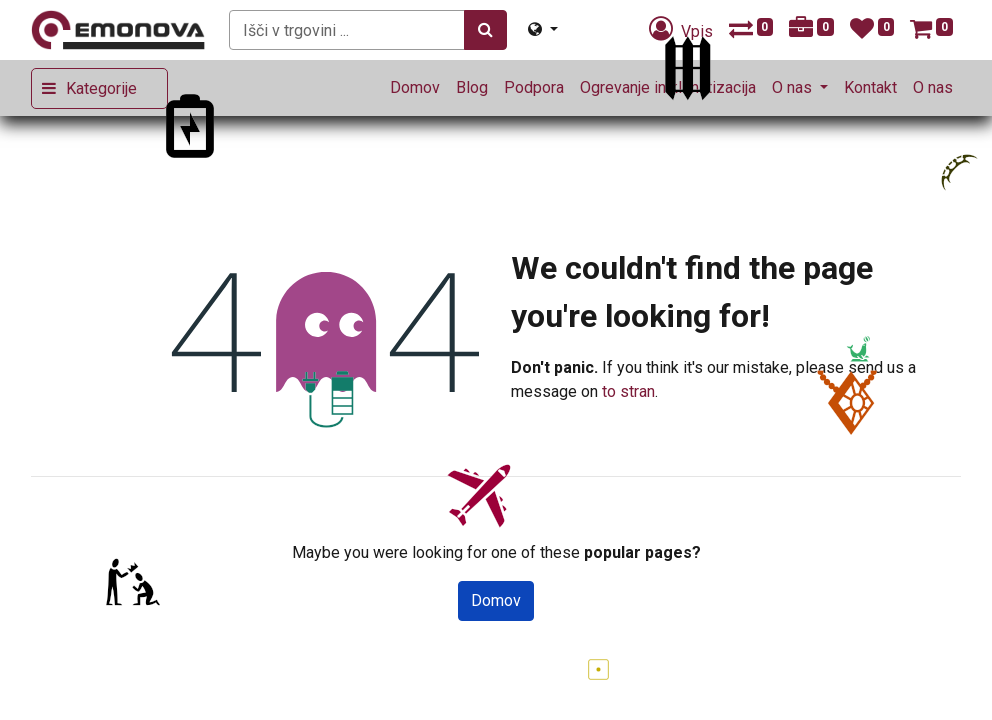  What do you see at coordinates (859, 348) in the screenshot?
I see `decorative icon representing circus or entertainment games` at bounding box center [859, 348].